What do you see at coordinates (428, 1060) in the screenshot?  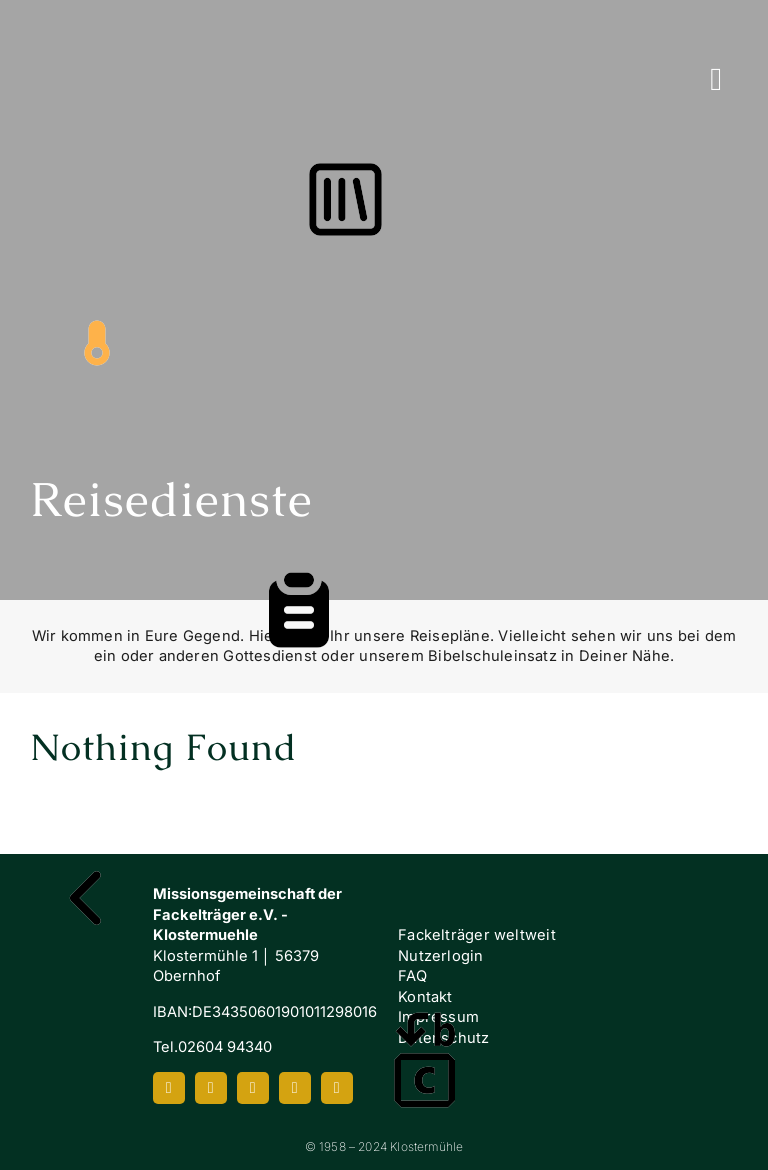 I see `replace selected text or content` at bounding box center [428, 1060].